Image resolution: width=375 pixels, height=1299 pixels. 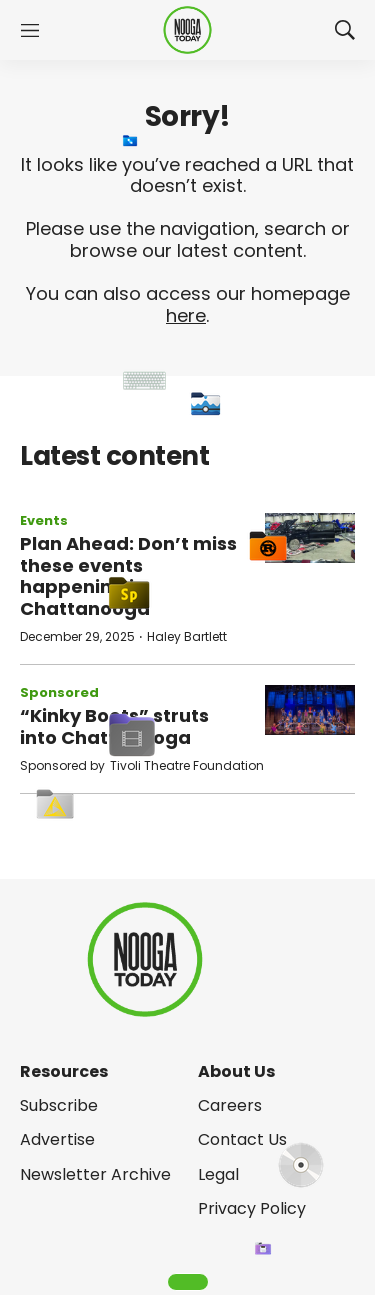 I want to click on open your videos folder, so click(x=132, y=735).